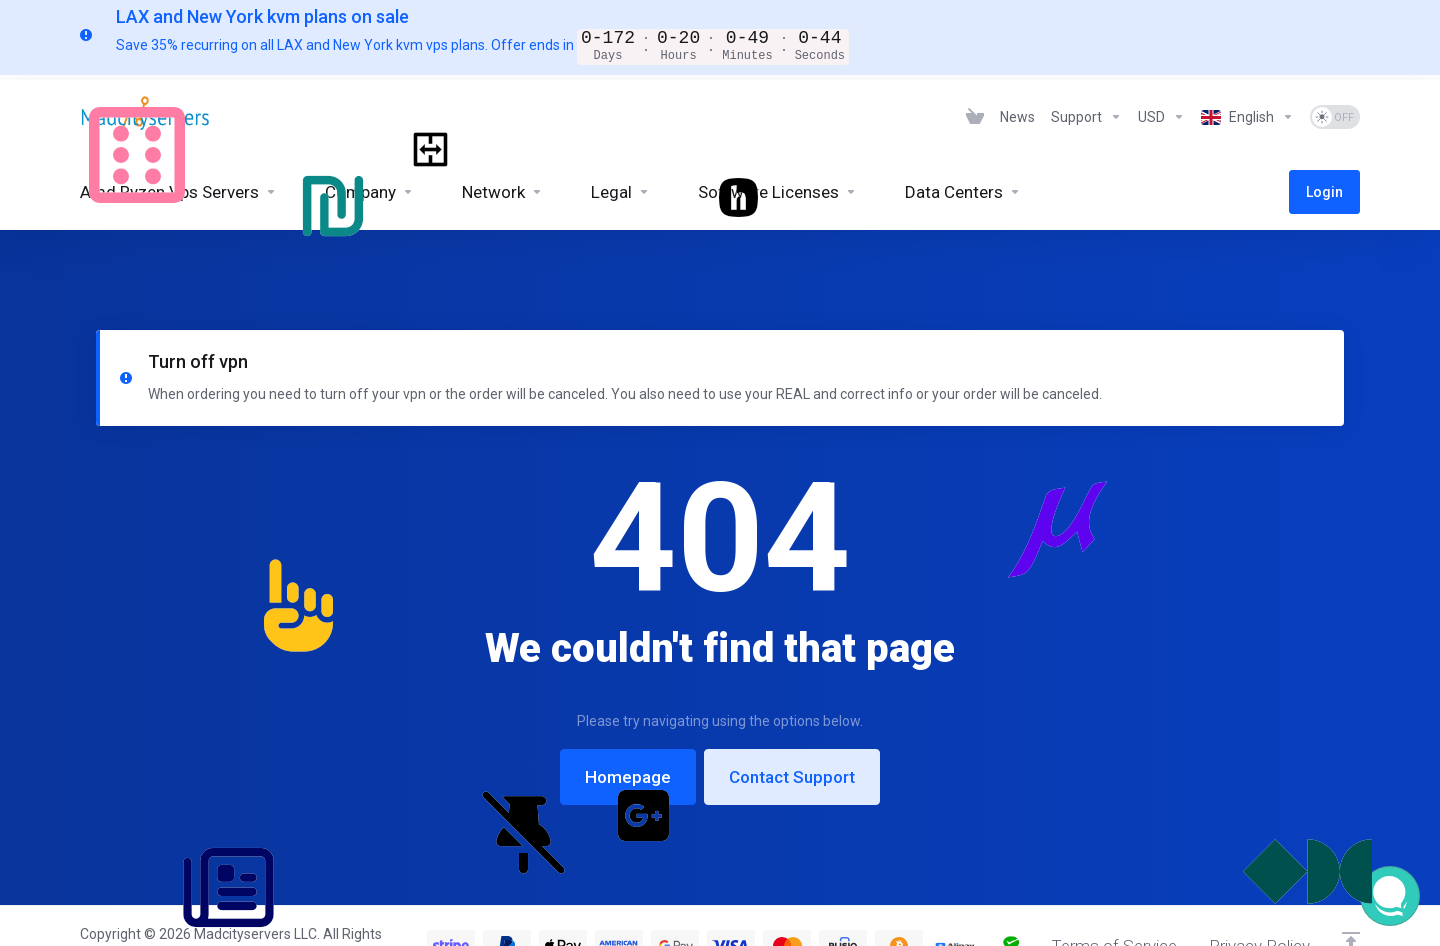 Image resolution: width=1440 pixels, height=946 pixels. What do you see at coordinates (738, 197) in the screenshot?
I see `Hack Club logo` at bounding box center [738, 197].